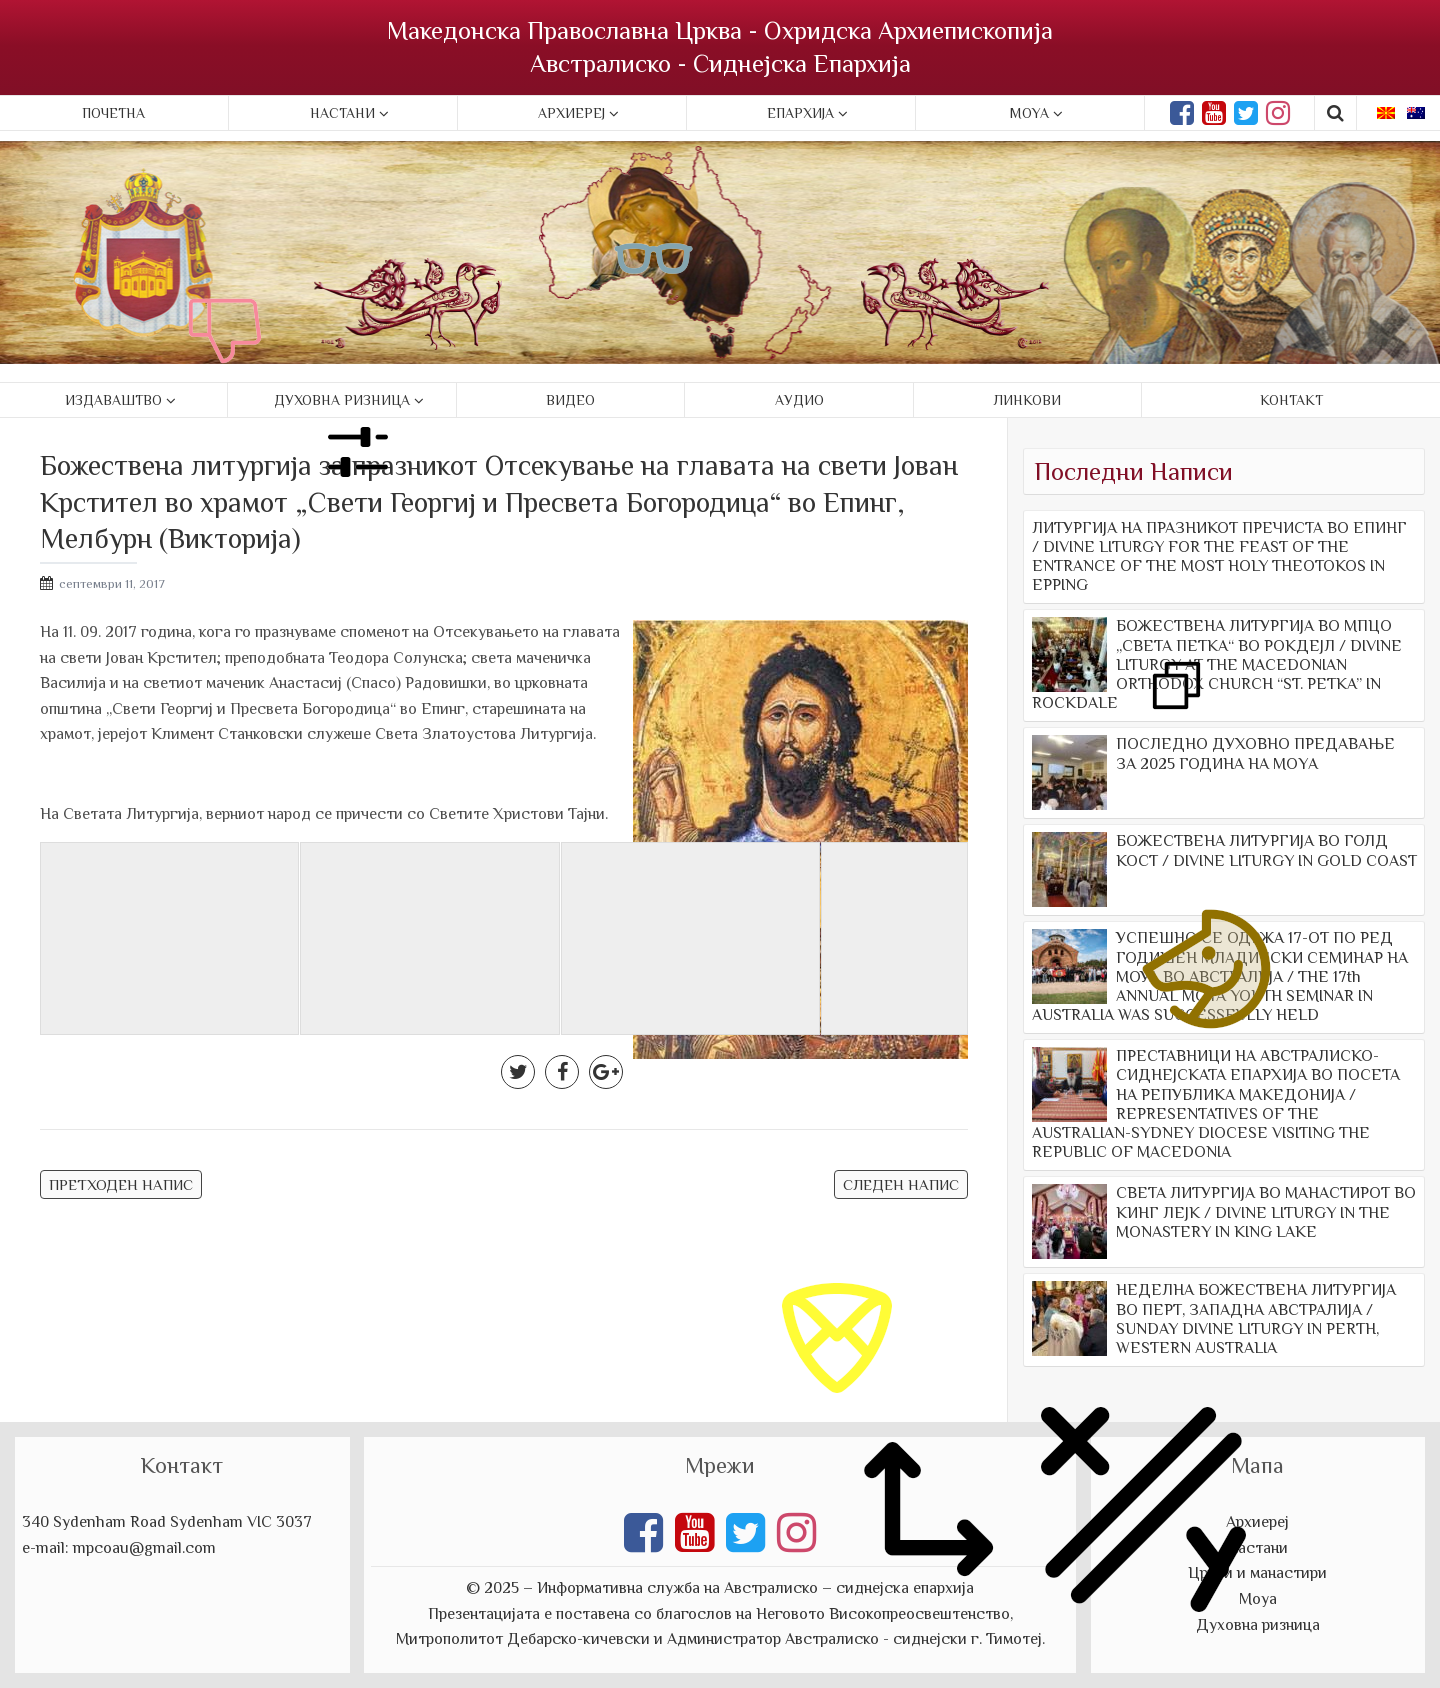 The width and height of the screenshot is (1440, 1688). What do you see at coordinates (653, 258) in the screenshot?
I see `enable reading mode or accessibility features` at bounding box center [653, 258].